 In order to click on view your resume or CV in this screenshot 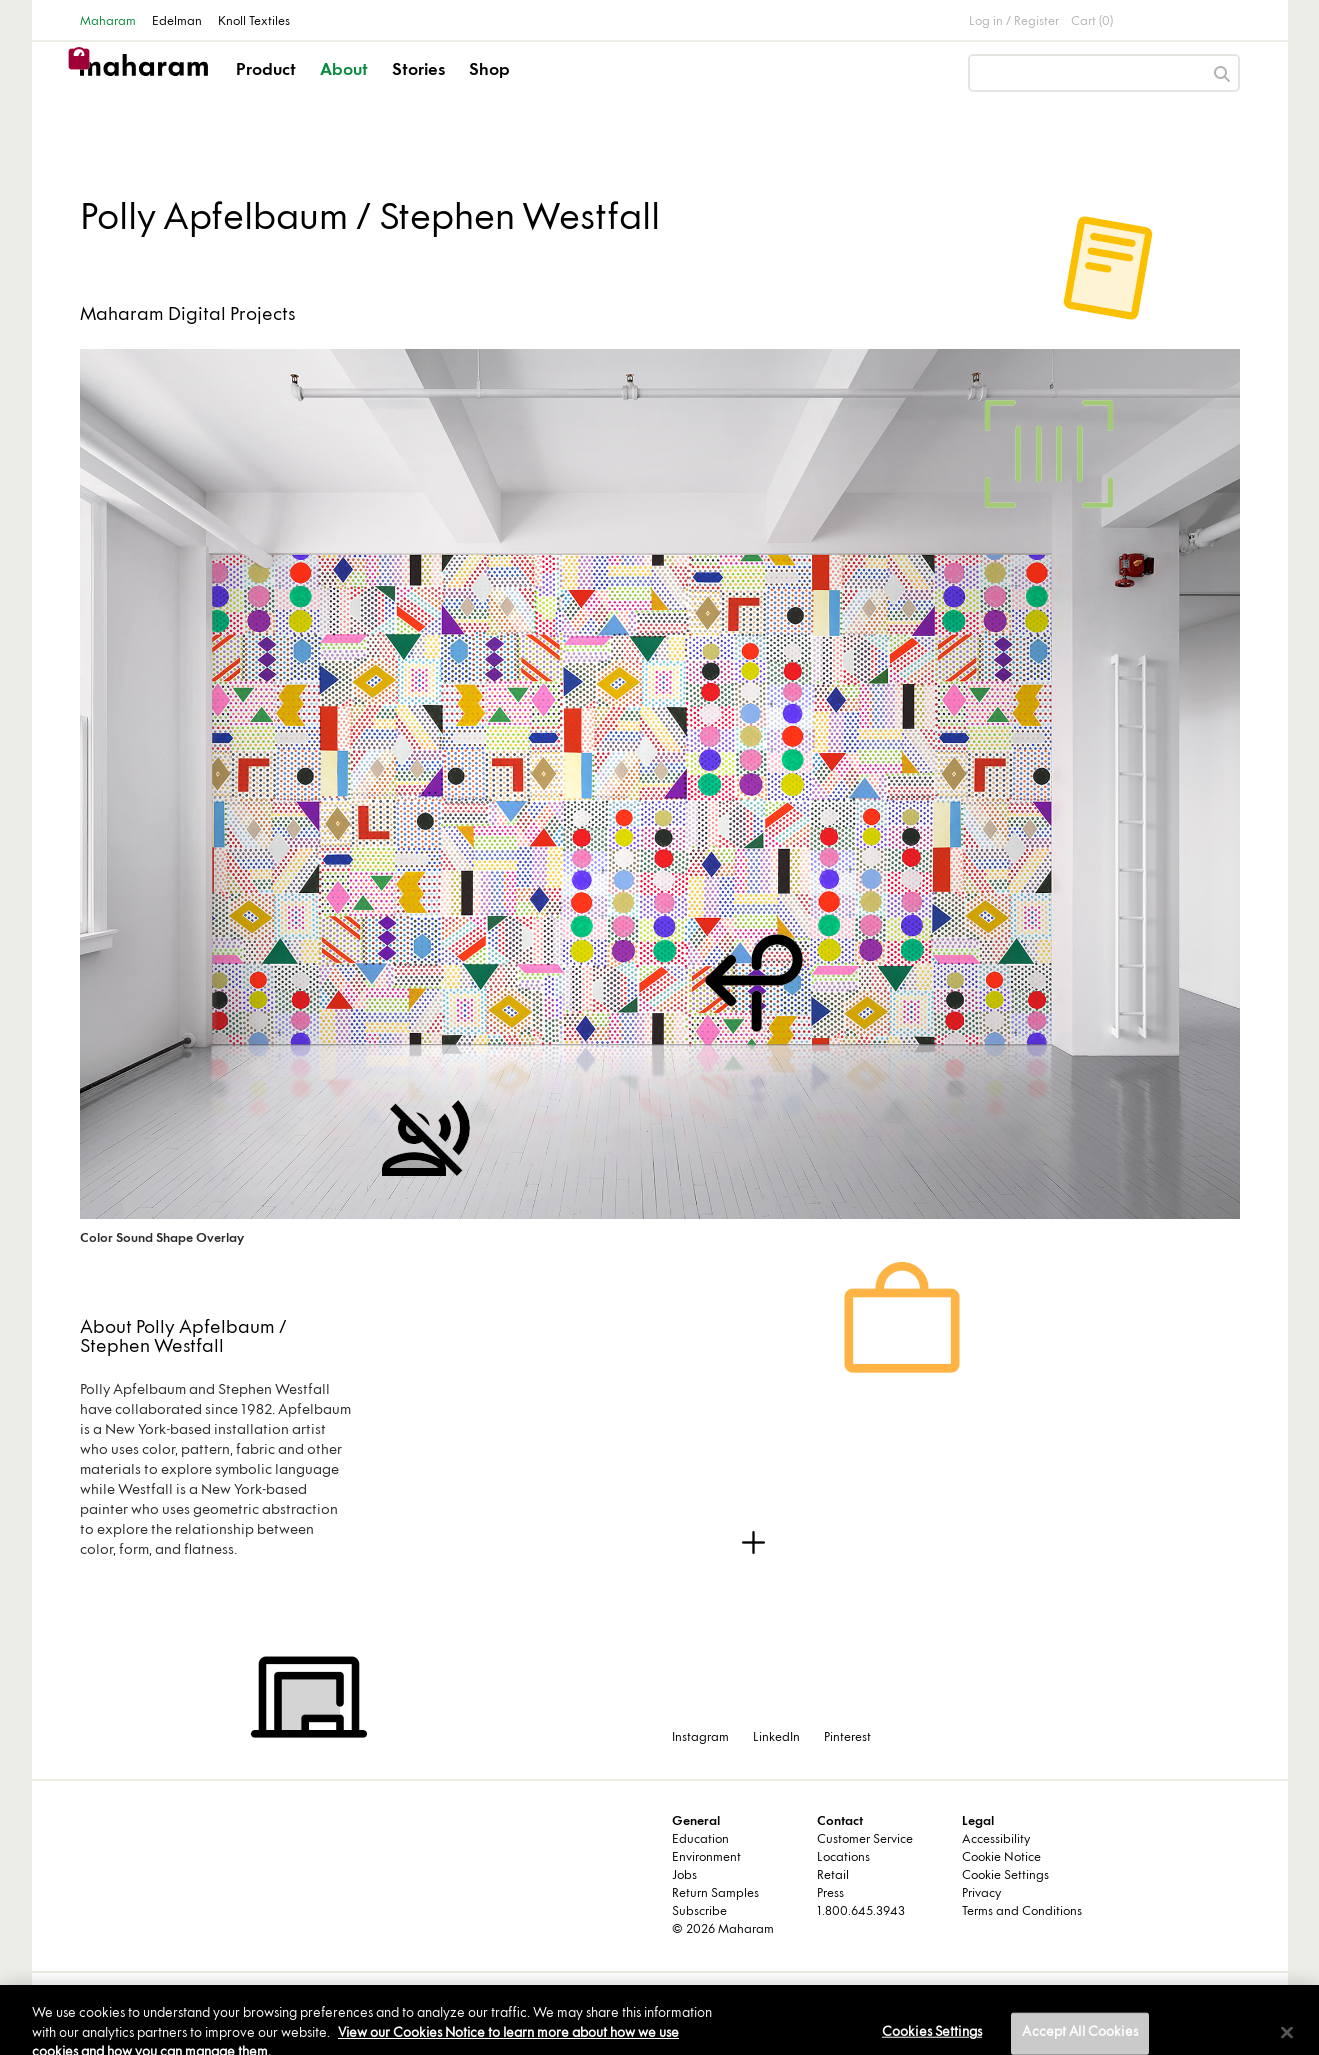, I will do `click(1108, 268)`.